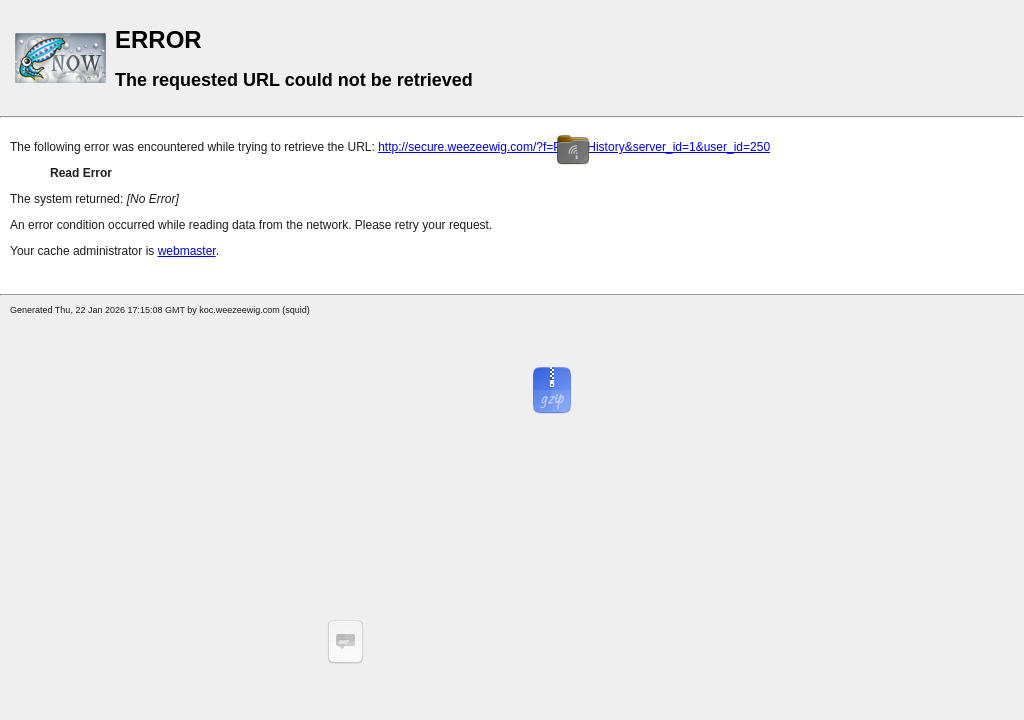 The image size is (1024, 720). What do you see at coordinates (345, 641) in the screenshot?
I see `a SAMI subtitle or caption file` at bounding box center [345, 641].